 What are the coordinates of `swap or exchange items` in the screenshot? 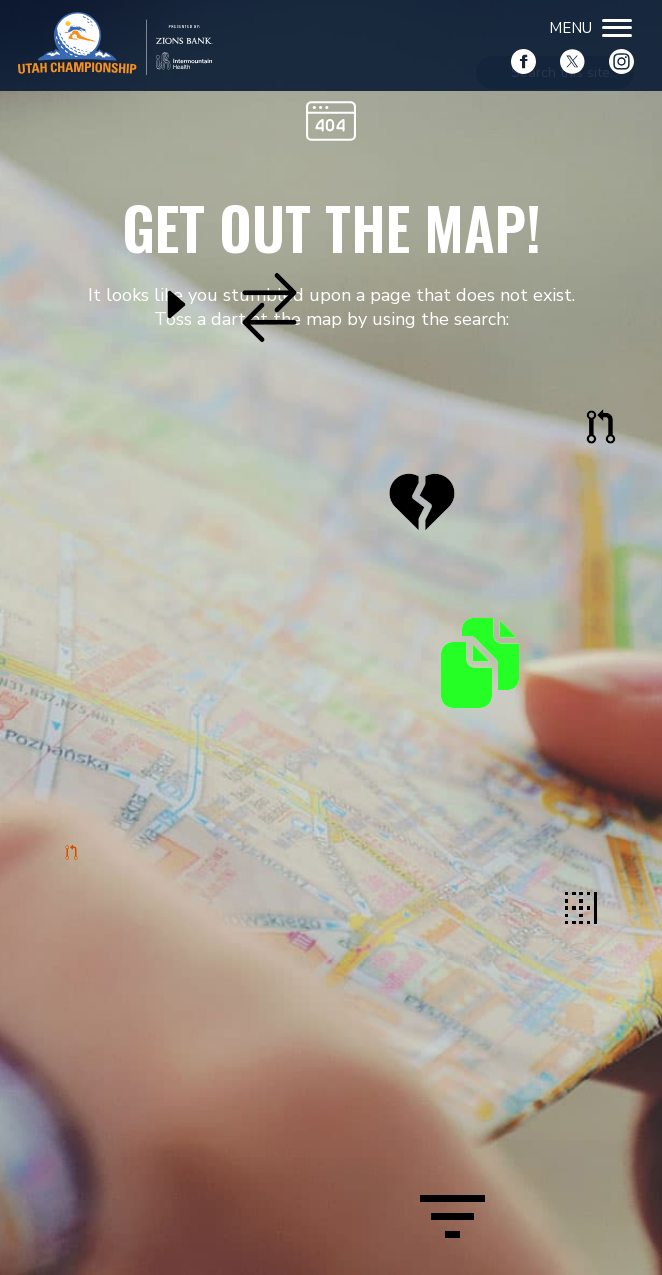 It's located at (269, 307).